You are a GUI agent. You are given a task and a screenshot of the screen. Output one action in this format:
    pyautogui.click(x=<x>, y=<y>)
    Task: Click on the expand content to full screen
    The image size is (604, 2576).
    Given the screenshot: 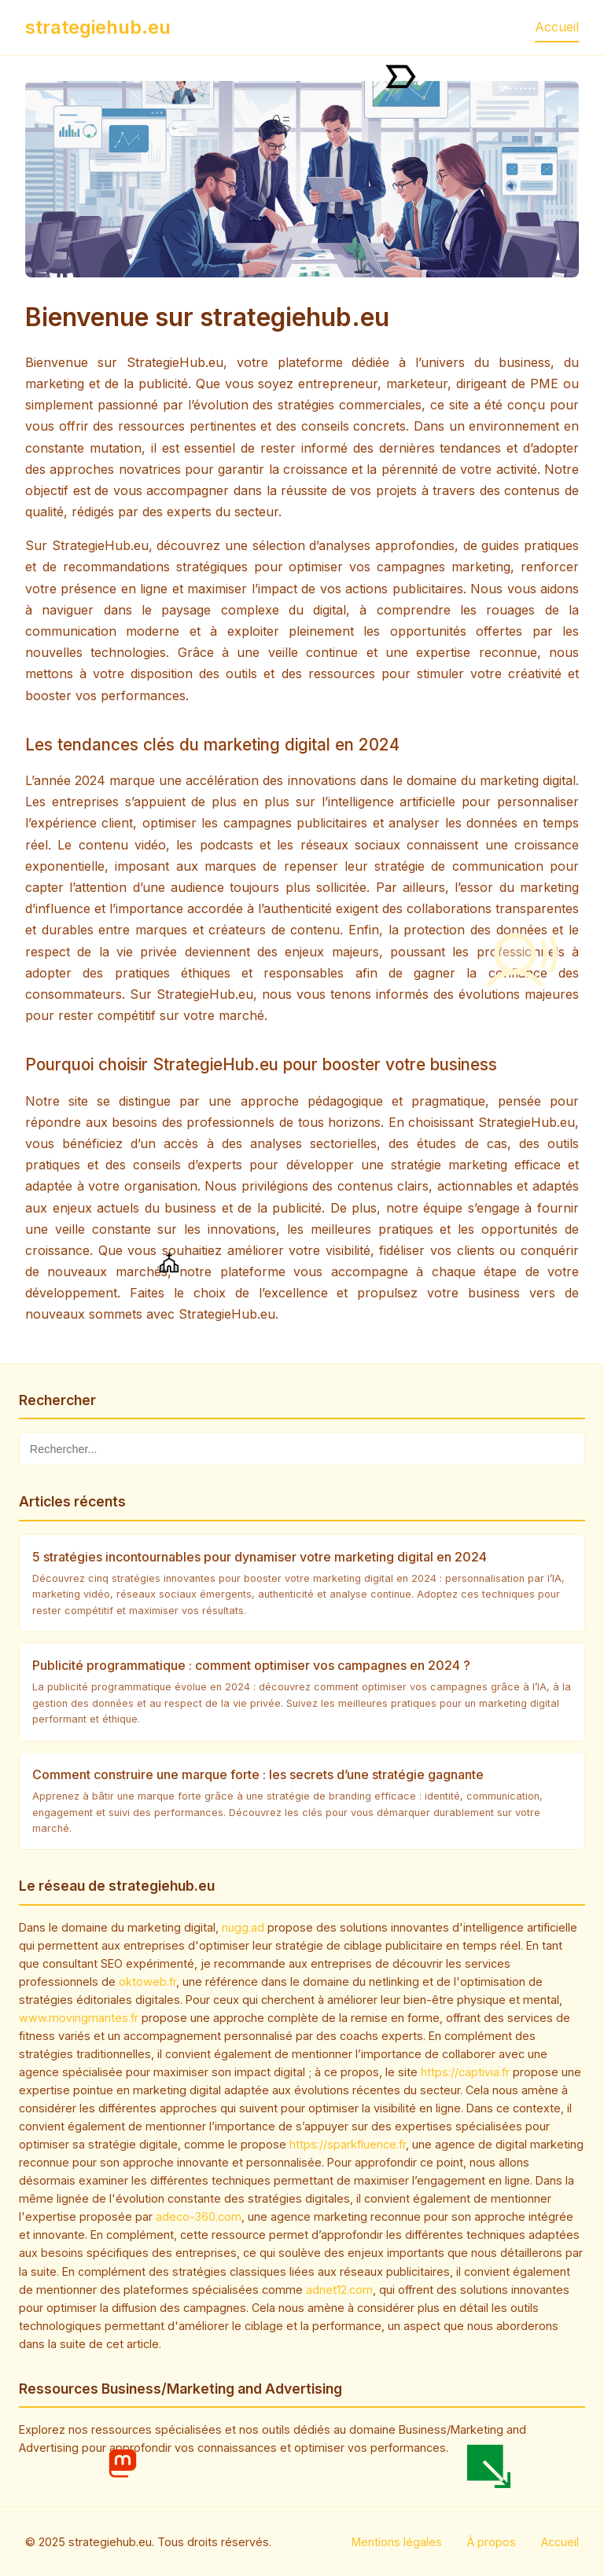 What is the action you would take?
    pyautogui.click(x=488, y=2466)
    